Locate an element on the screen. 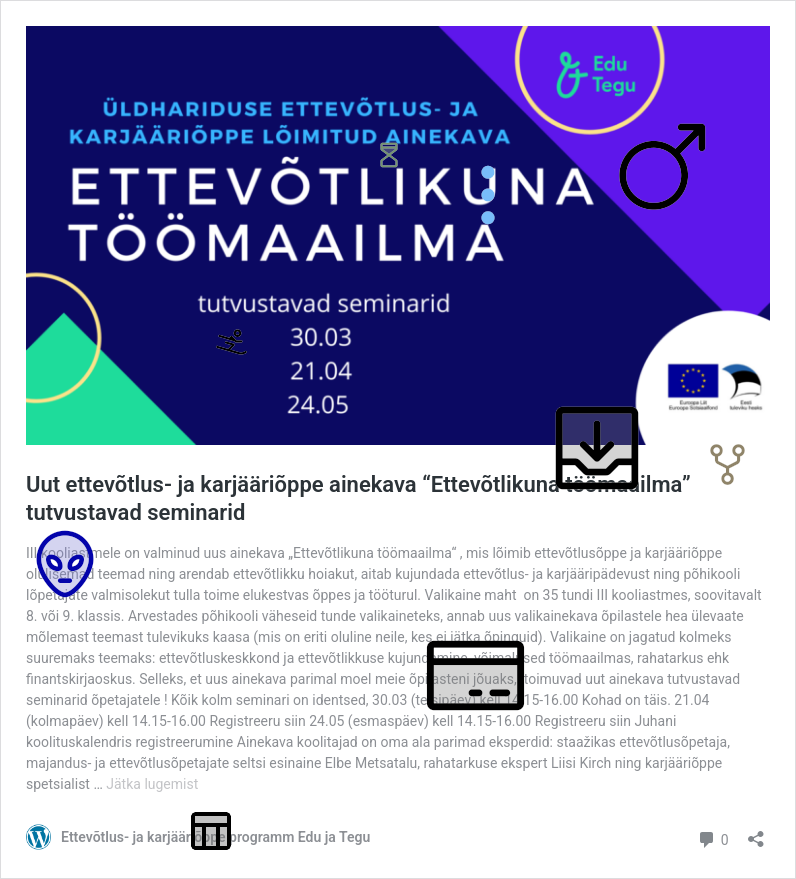 Image resolution: width=796 pixels, height=879 pixels. open more options menu is located at coordinates (488, 195).